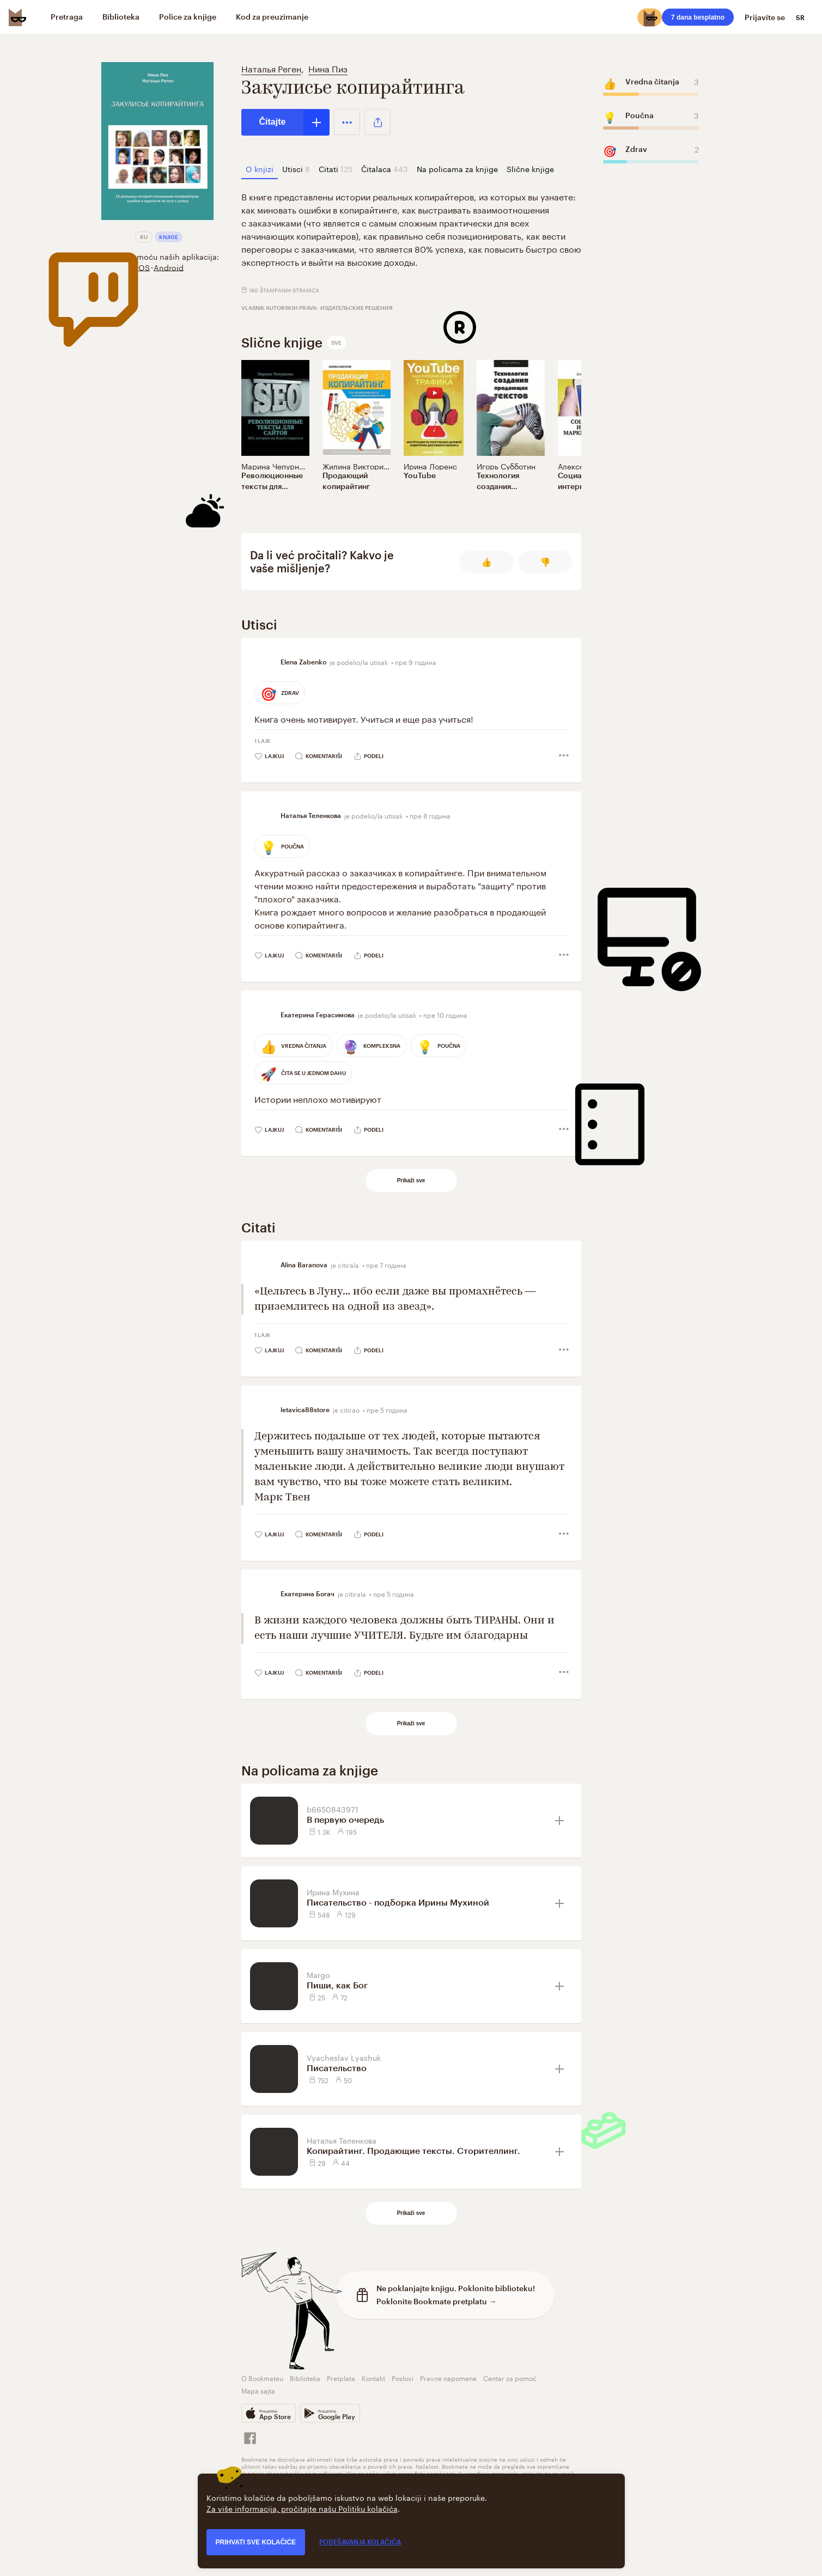 Image resolution: width=822 pixels, height=2576 pixels. I want to click on open twitch app or website, so click(93, 297).